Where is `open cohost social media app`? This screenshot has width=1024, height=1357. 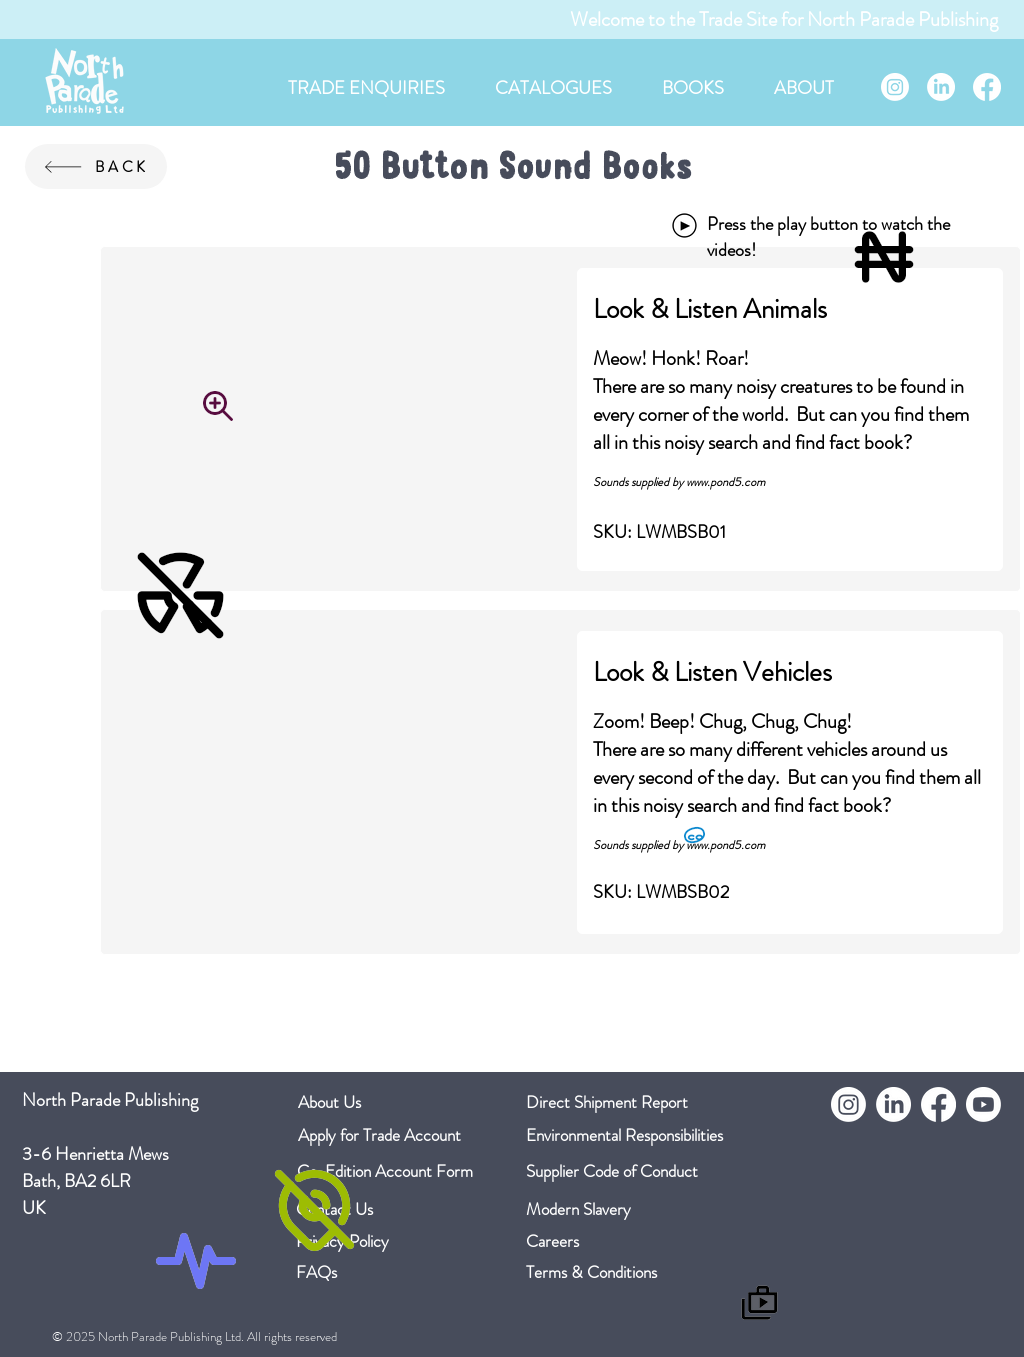
open cohost social media app is located at coordinates (694, 835).